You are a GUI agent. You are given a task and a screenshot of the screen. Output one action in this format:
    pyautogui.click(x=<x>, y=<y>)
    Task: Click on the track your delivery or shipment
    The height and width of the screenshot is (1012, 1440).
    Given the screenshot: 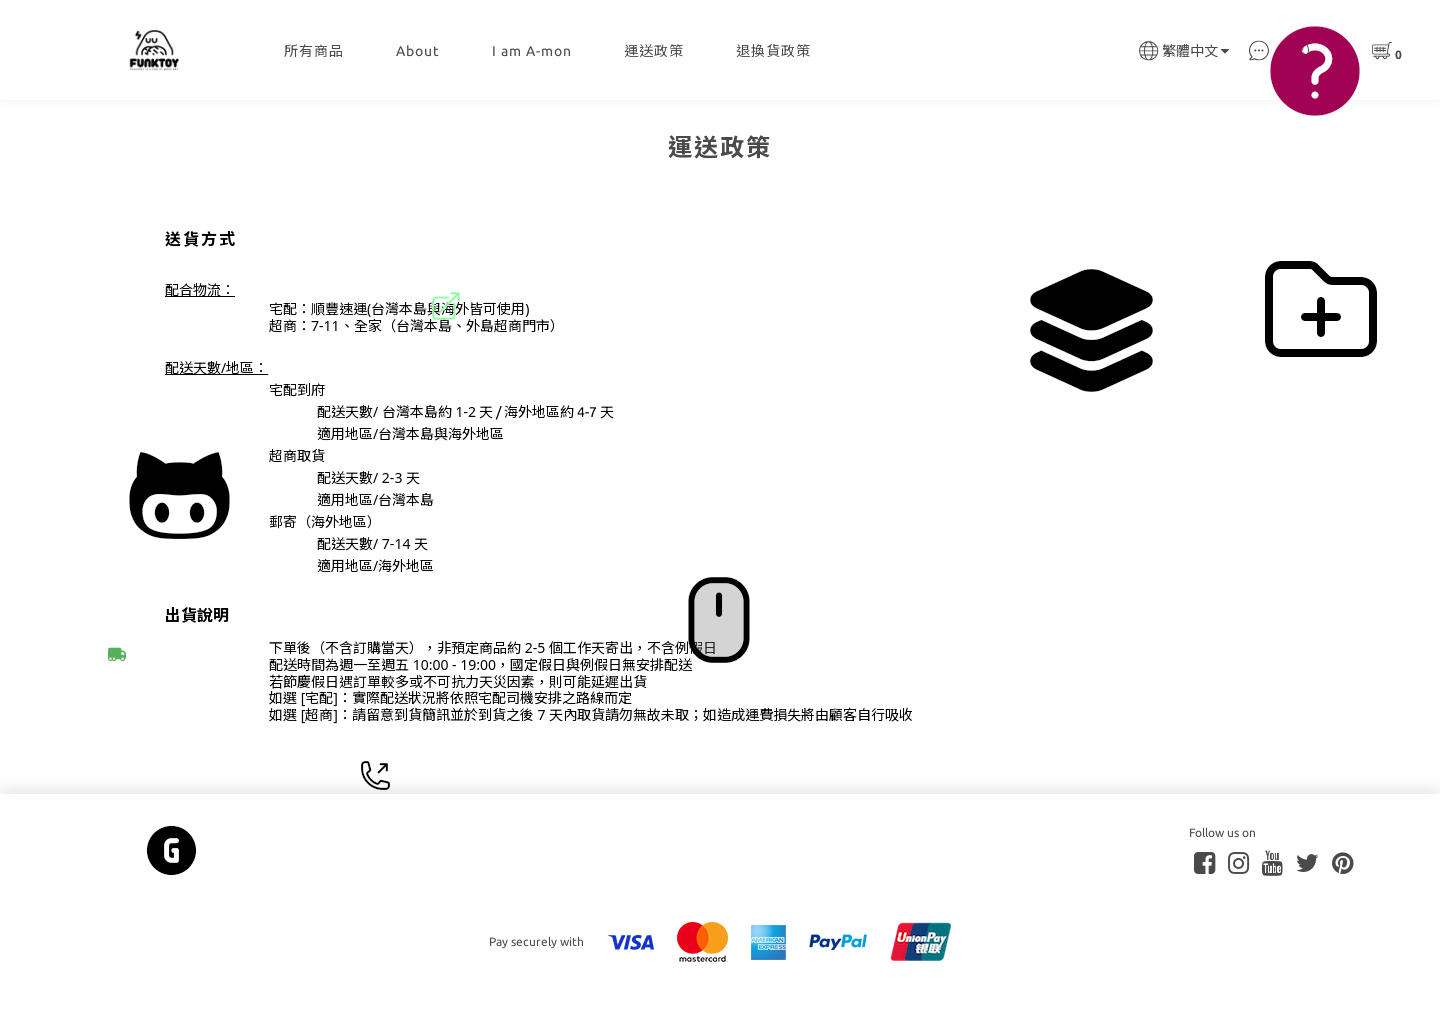 What is the action you would take?
    pyautogui.click(x=117, y=654)
    